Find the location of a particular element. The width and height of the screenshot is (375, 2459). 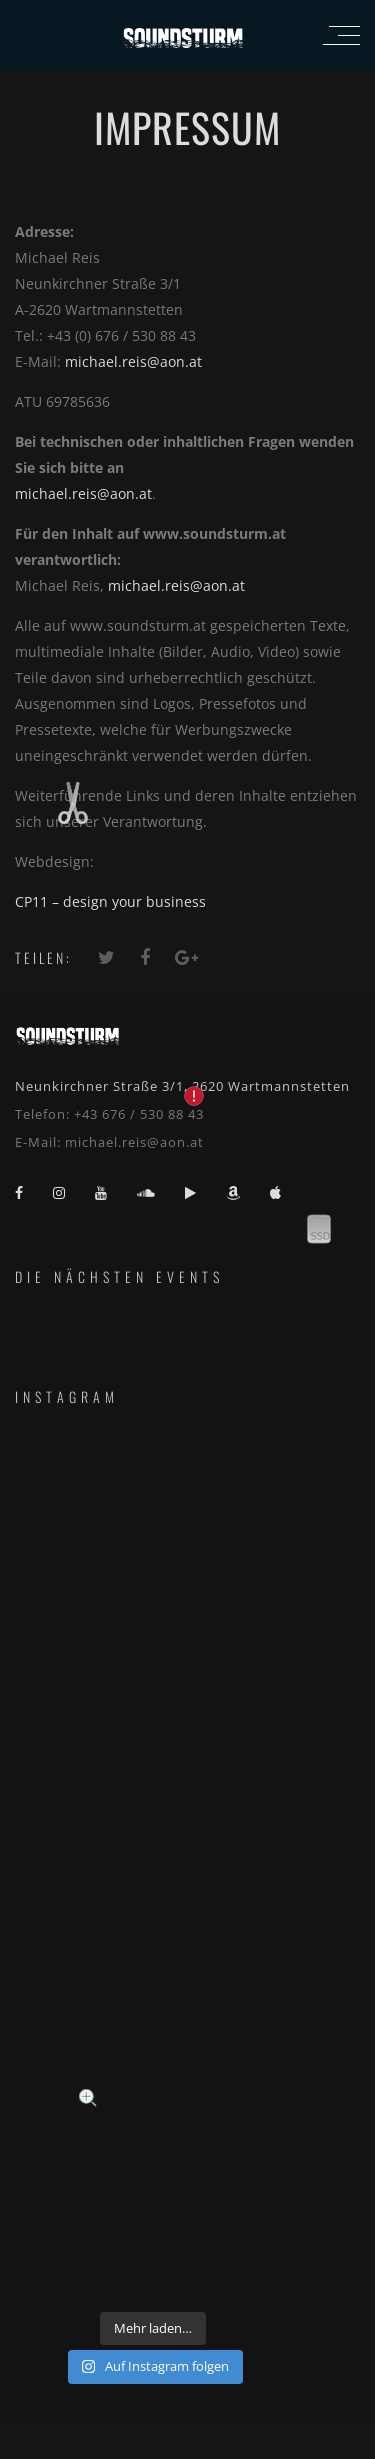

zoom in to view content closer is located at coordinates (87, 2097).